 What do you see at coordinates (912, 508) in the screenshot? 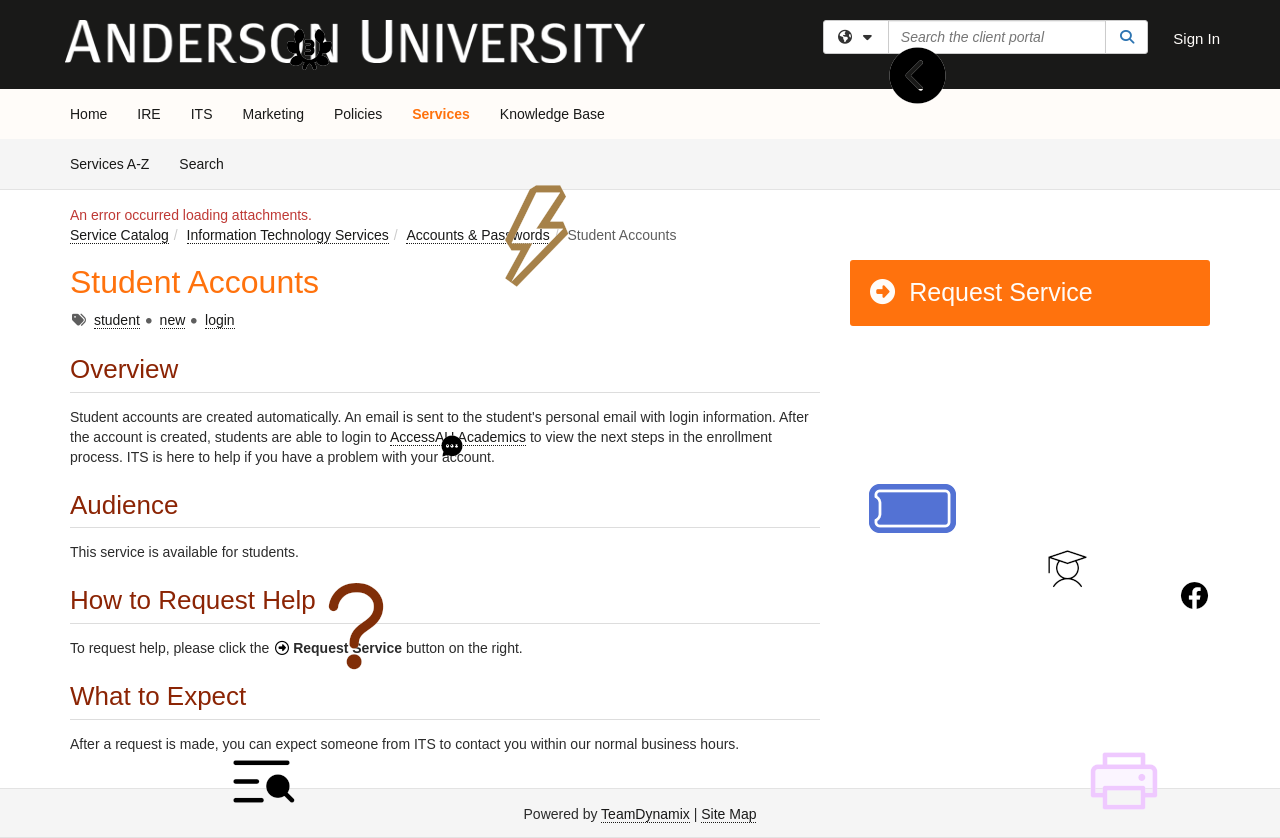
I see `rotate device to landscape mode` at bounding box center [912, 508].